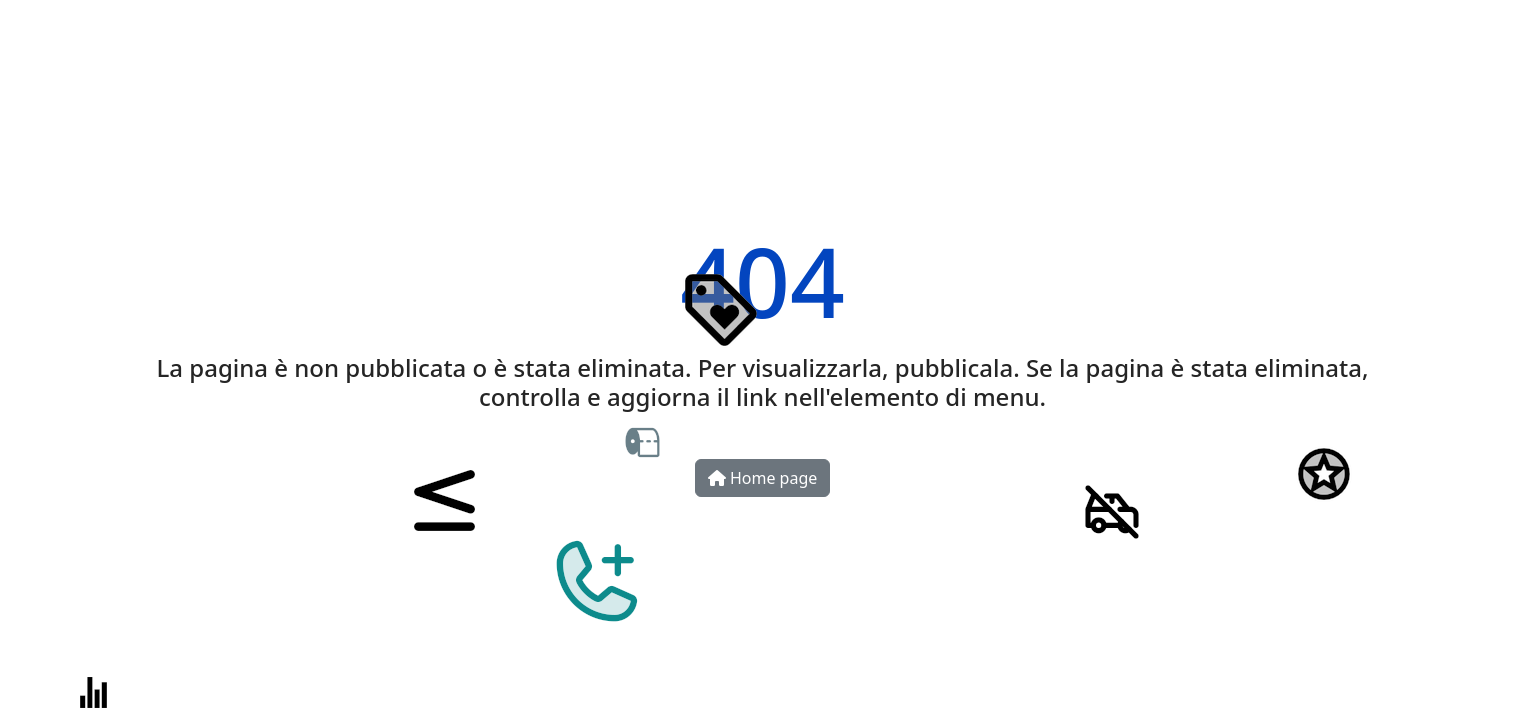 This screenshot has width=1525, height=720. Describe the element at coordinates (598, 579) in the screenshot. I see `add a new contact` at that location.